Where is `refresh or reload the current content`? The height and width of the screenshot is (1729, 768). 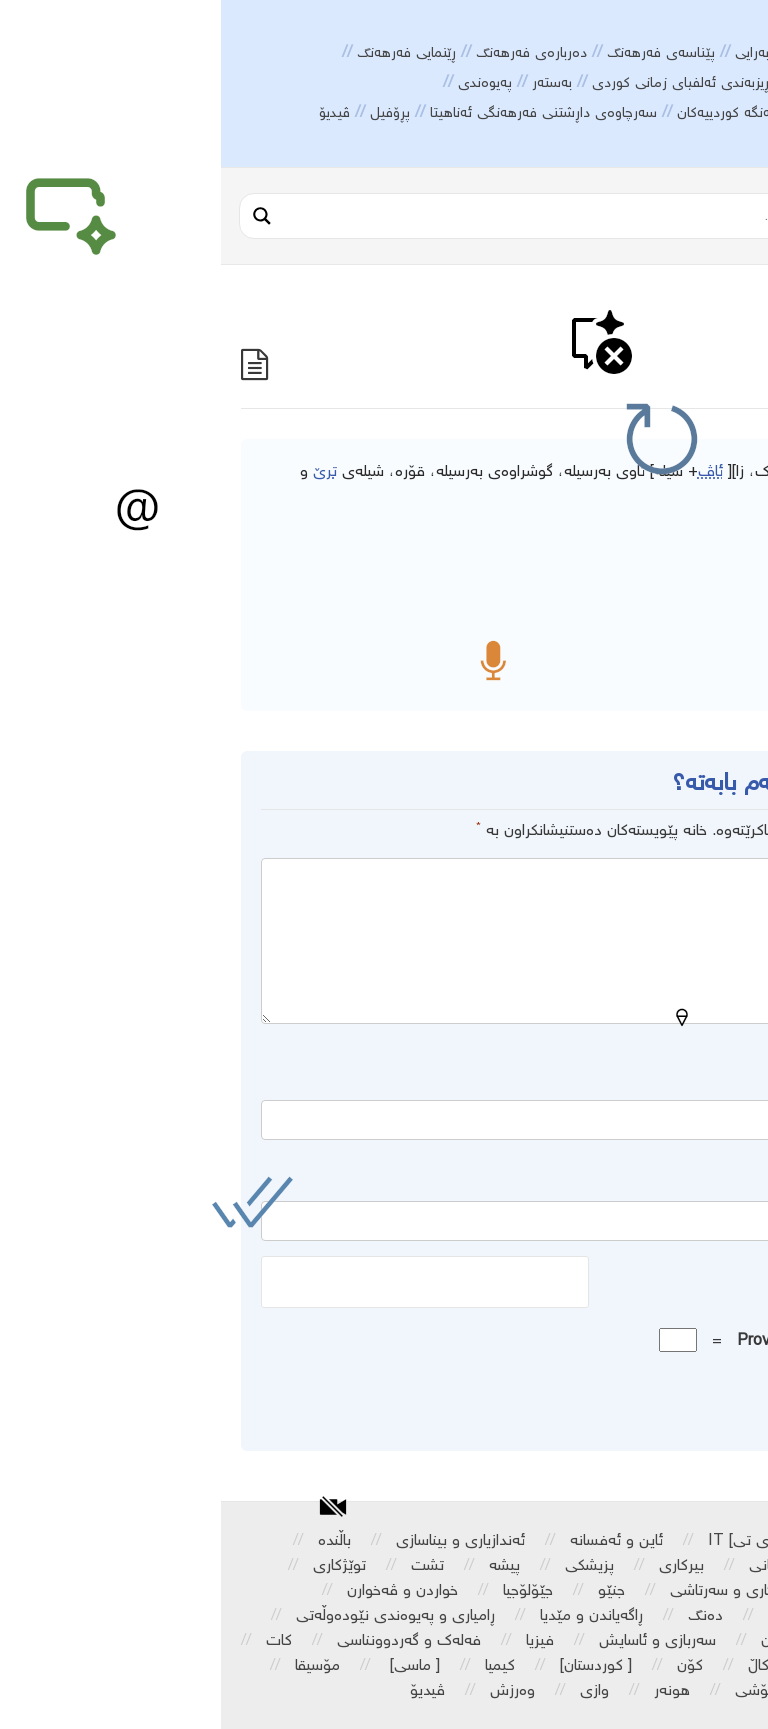
refresh or reload the current content is located at coordinates (662, 439).